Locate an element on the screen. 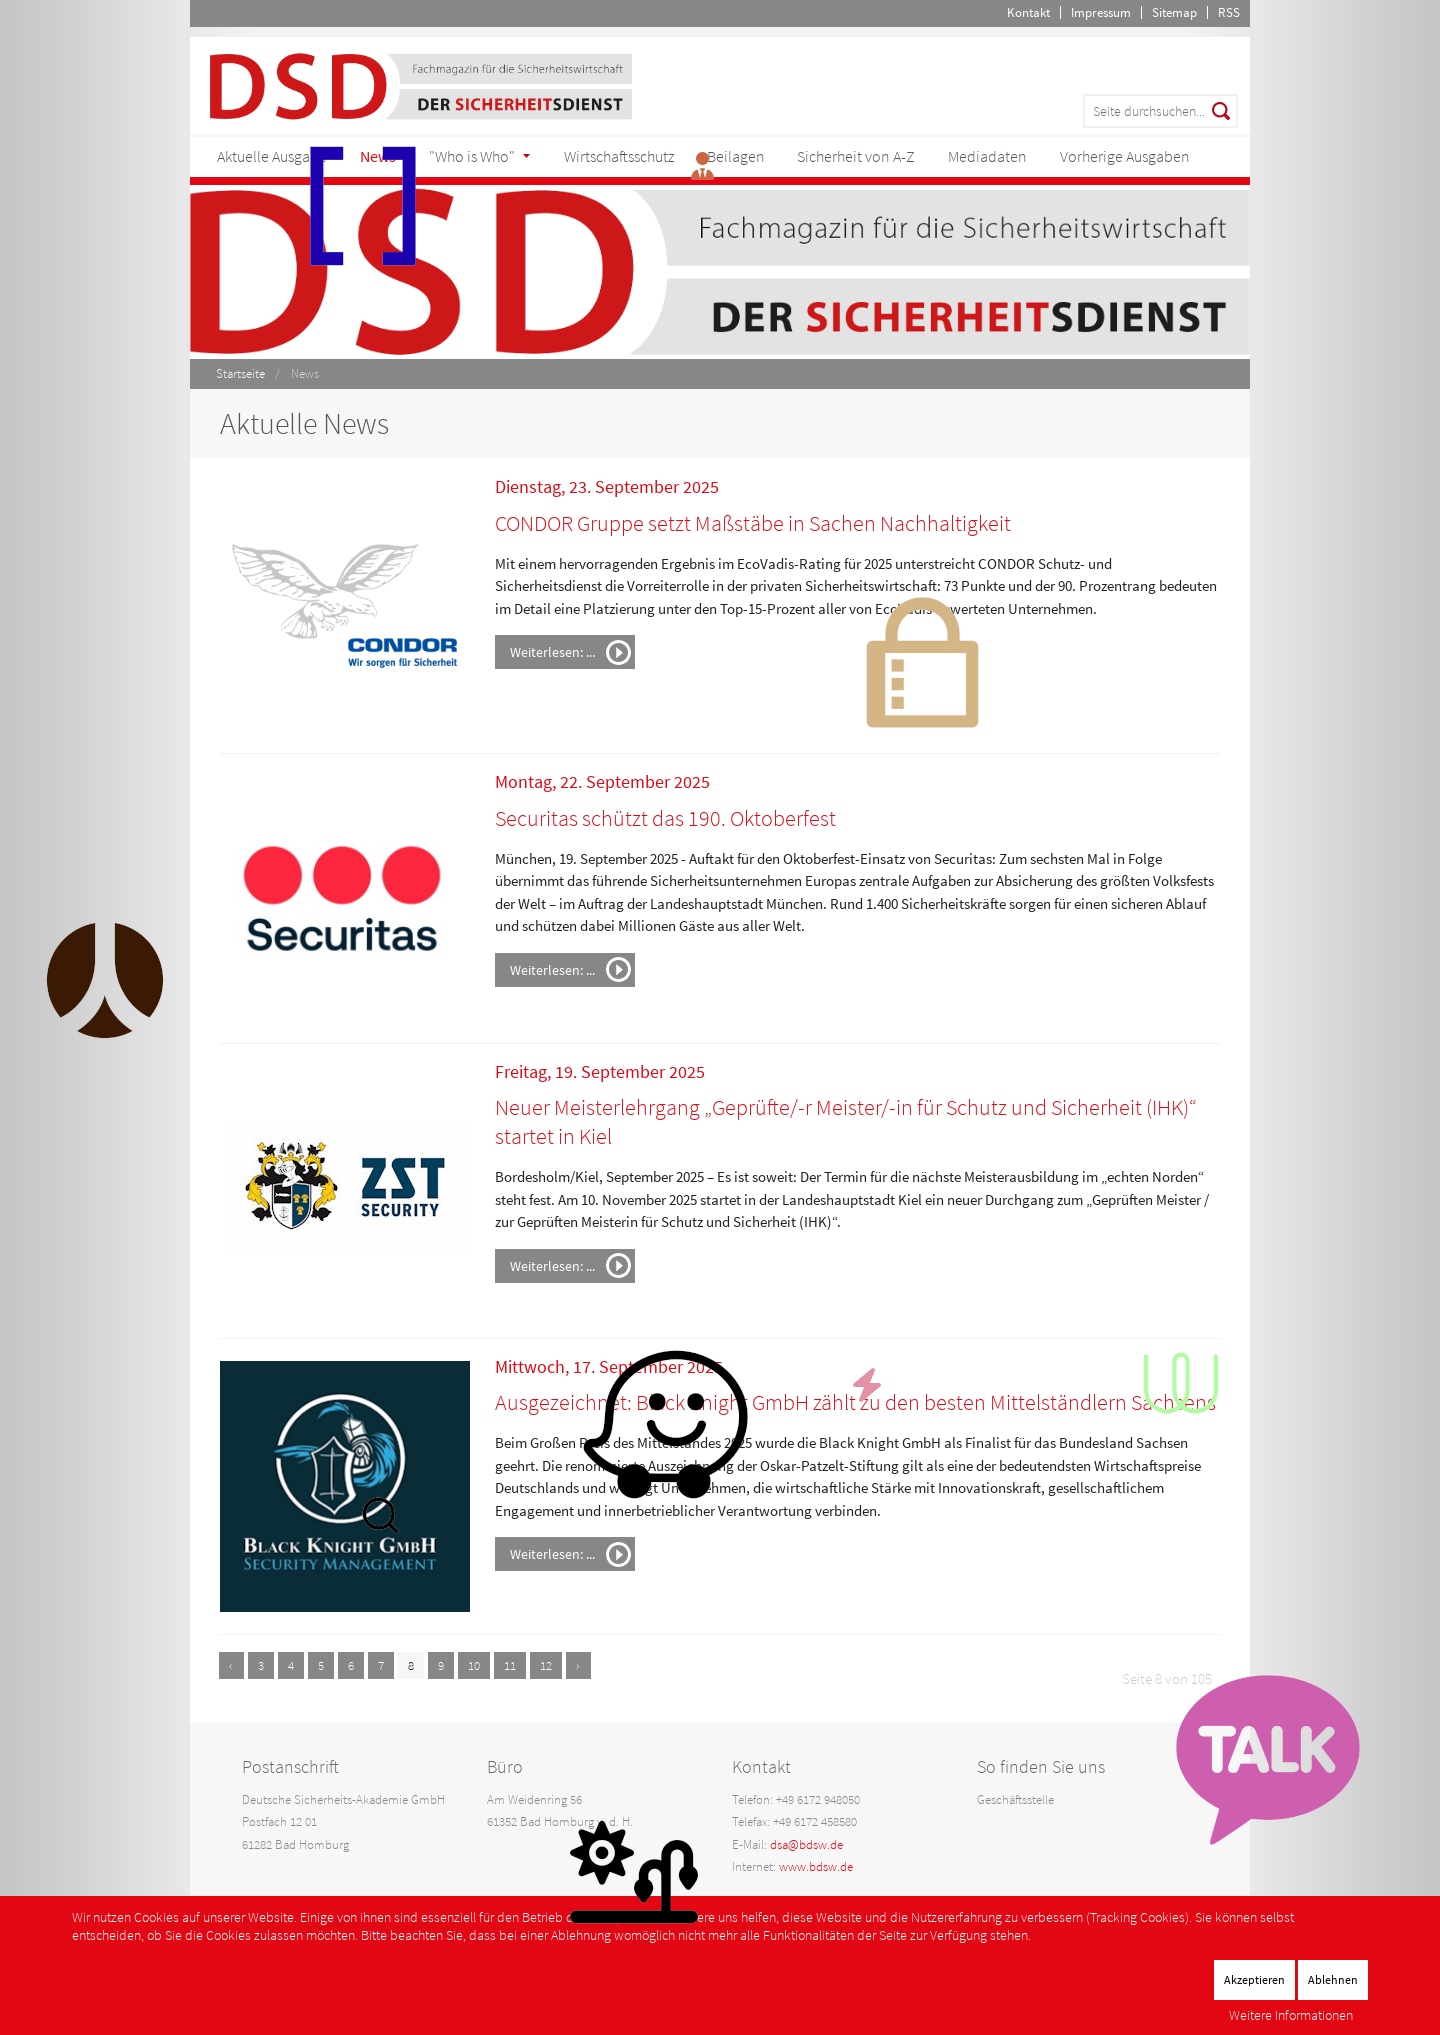 The height and width of the screenshot is (2035, 1440). open wire messaging app is located at coordinates (1181, 1383).